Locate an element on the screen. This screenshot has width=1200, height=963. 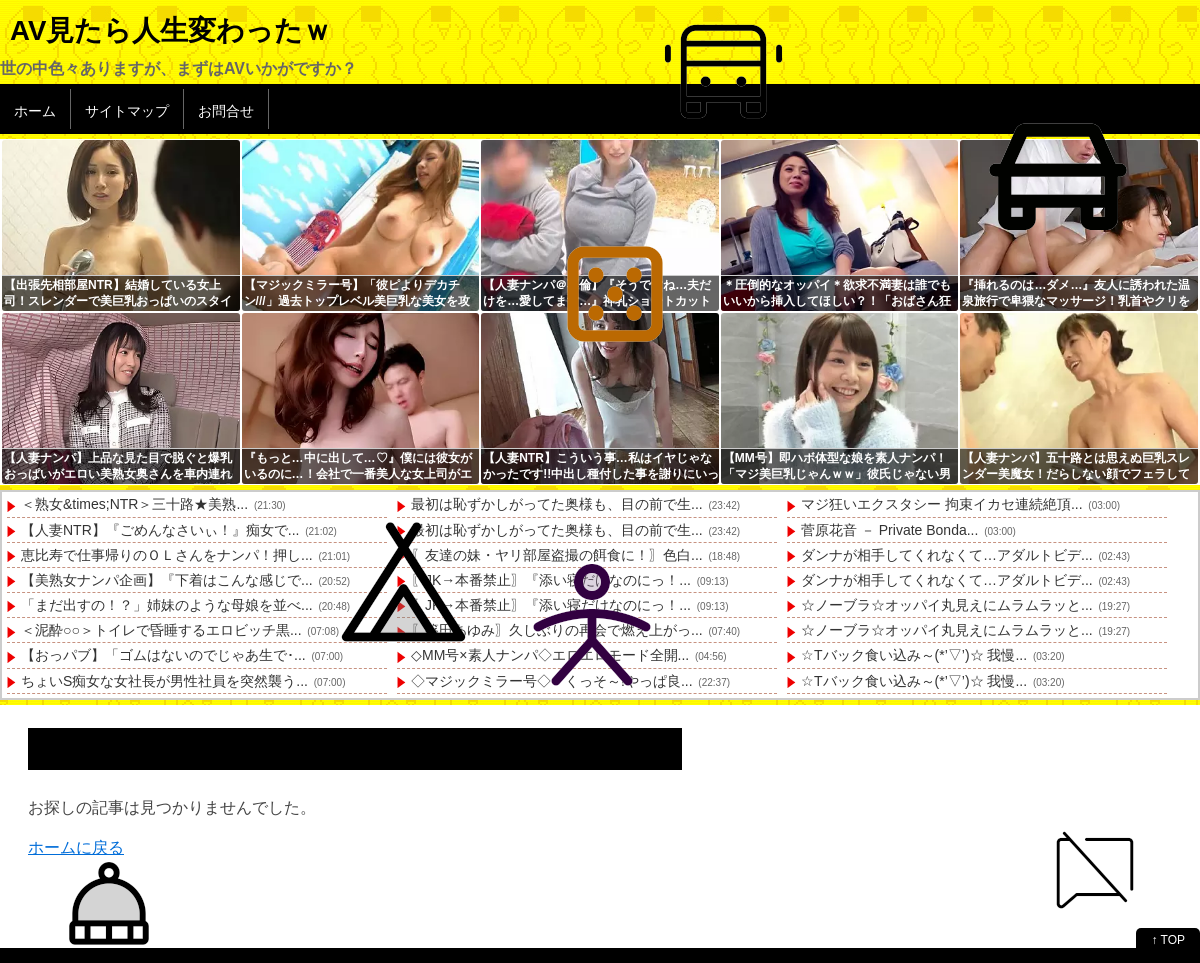
access vehicle or driving settings is located at coordinates (1058, 179).